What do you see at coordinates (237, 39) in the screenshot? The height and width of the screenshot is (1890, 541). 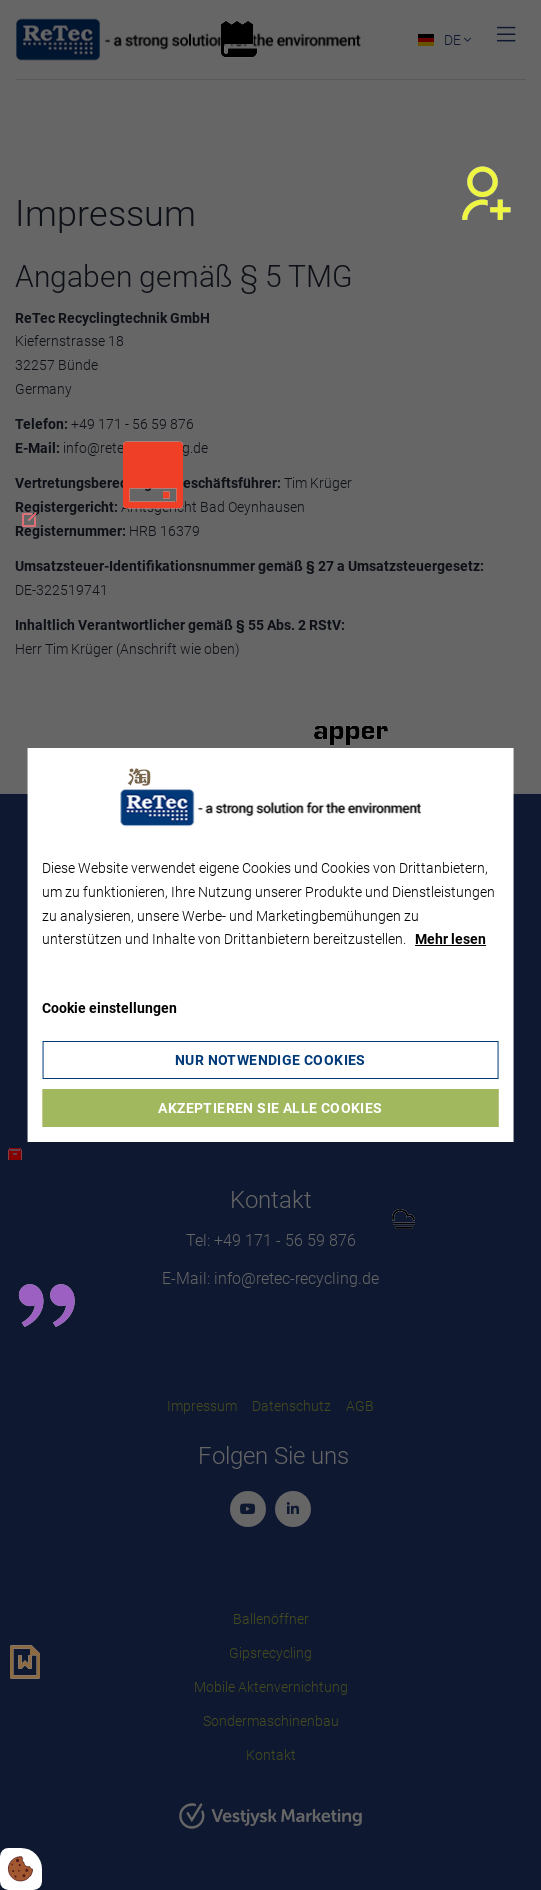 I see `view purchase receipt or transaction history` at bounding box center [237, 39].